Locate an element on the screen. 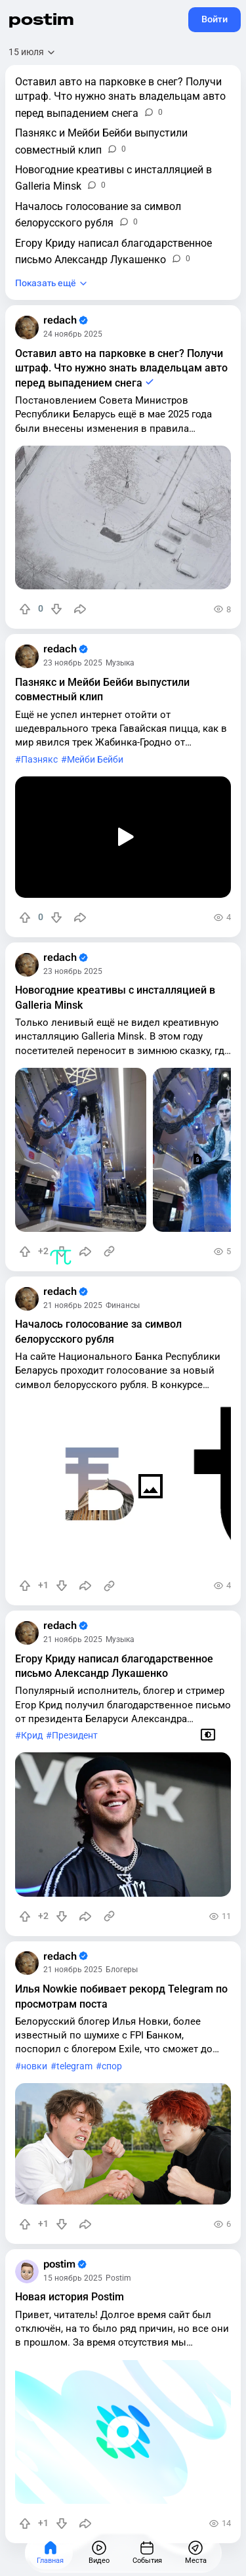 The image size is (246, 2576). view invoice or billing document is located at coordinates (197, 1159).